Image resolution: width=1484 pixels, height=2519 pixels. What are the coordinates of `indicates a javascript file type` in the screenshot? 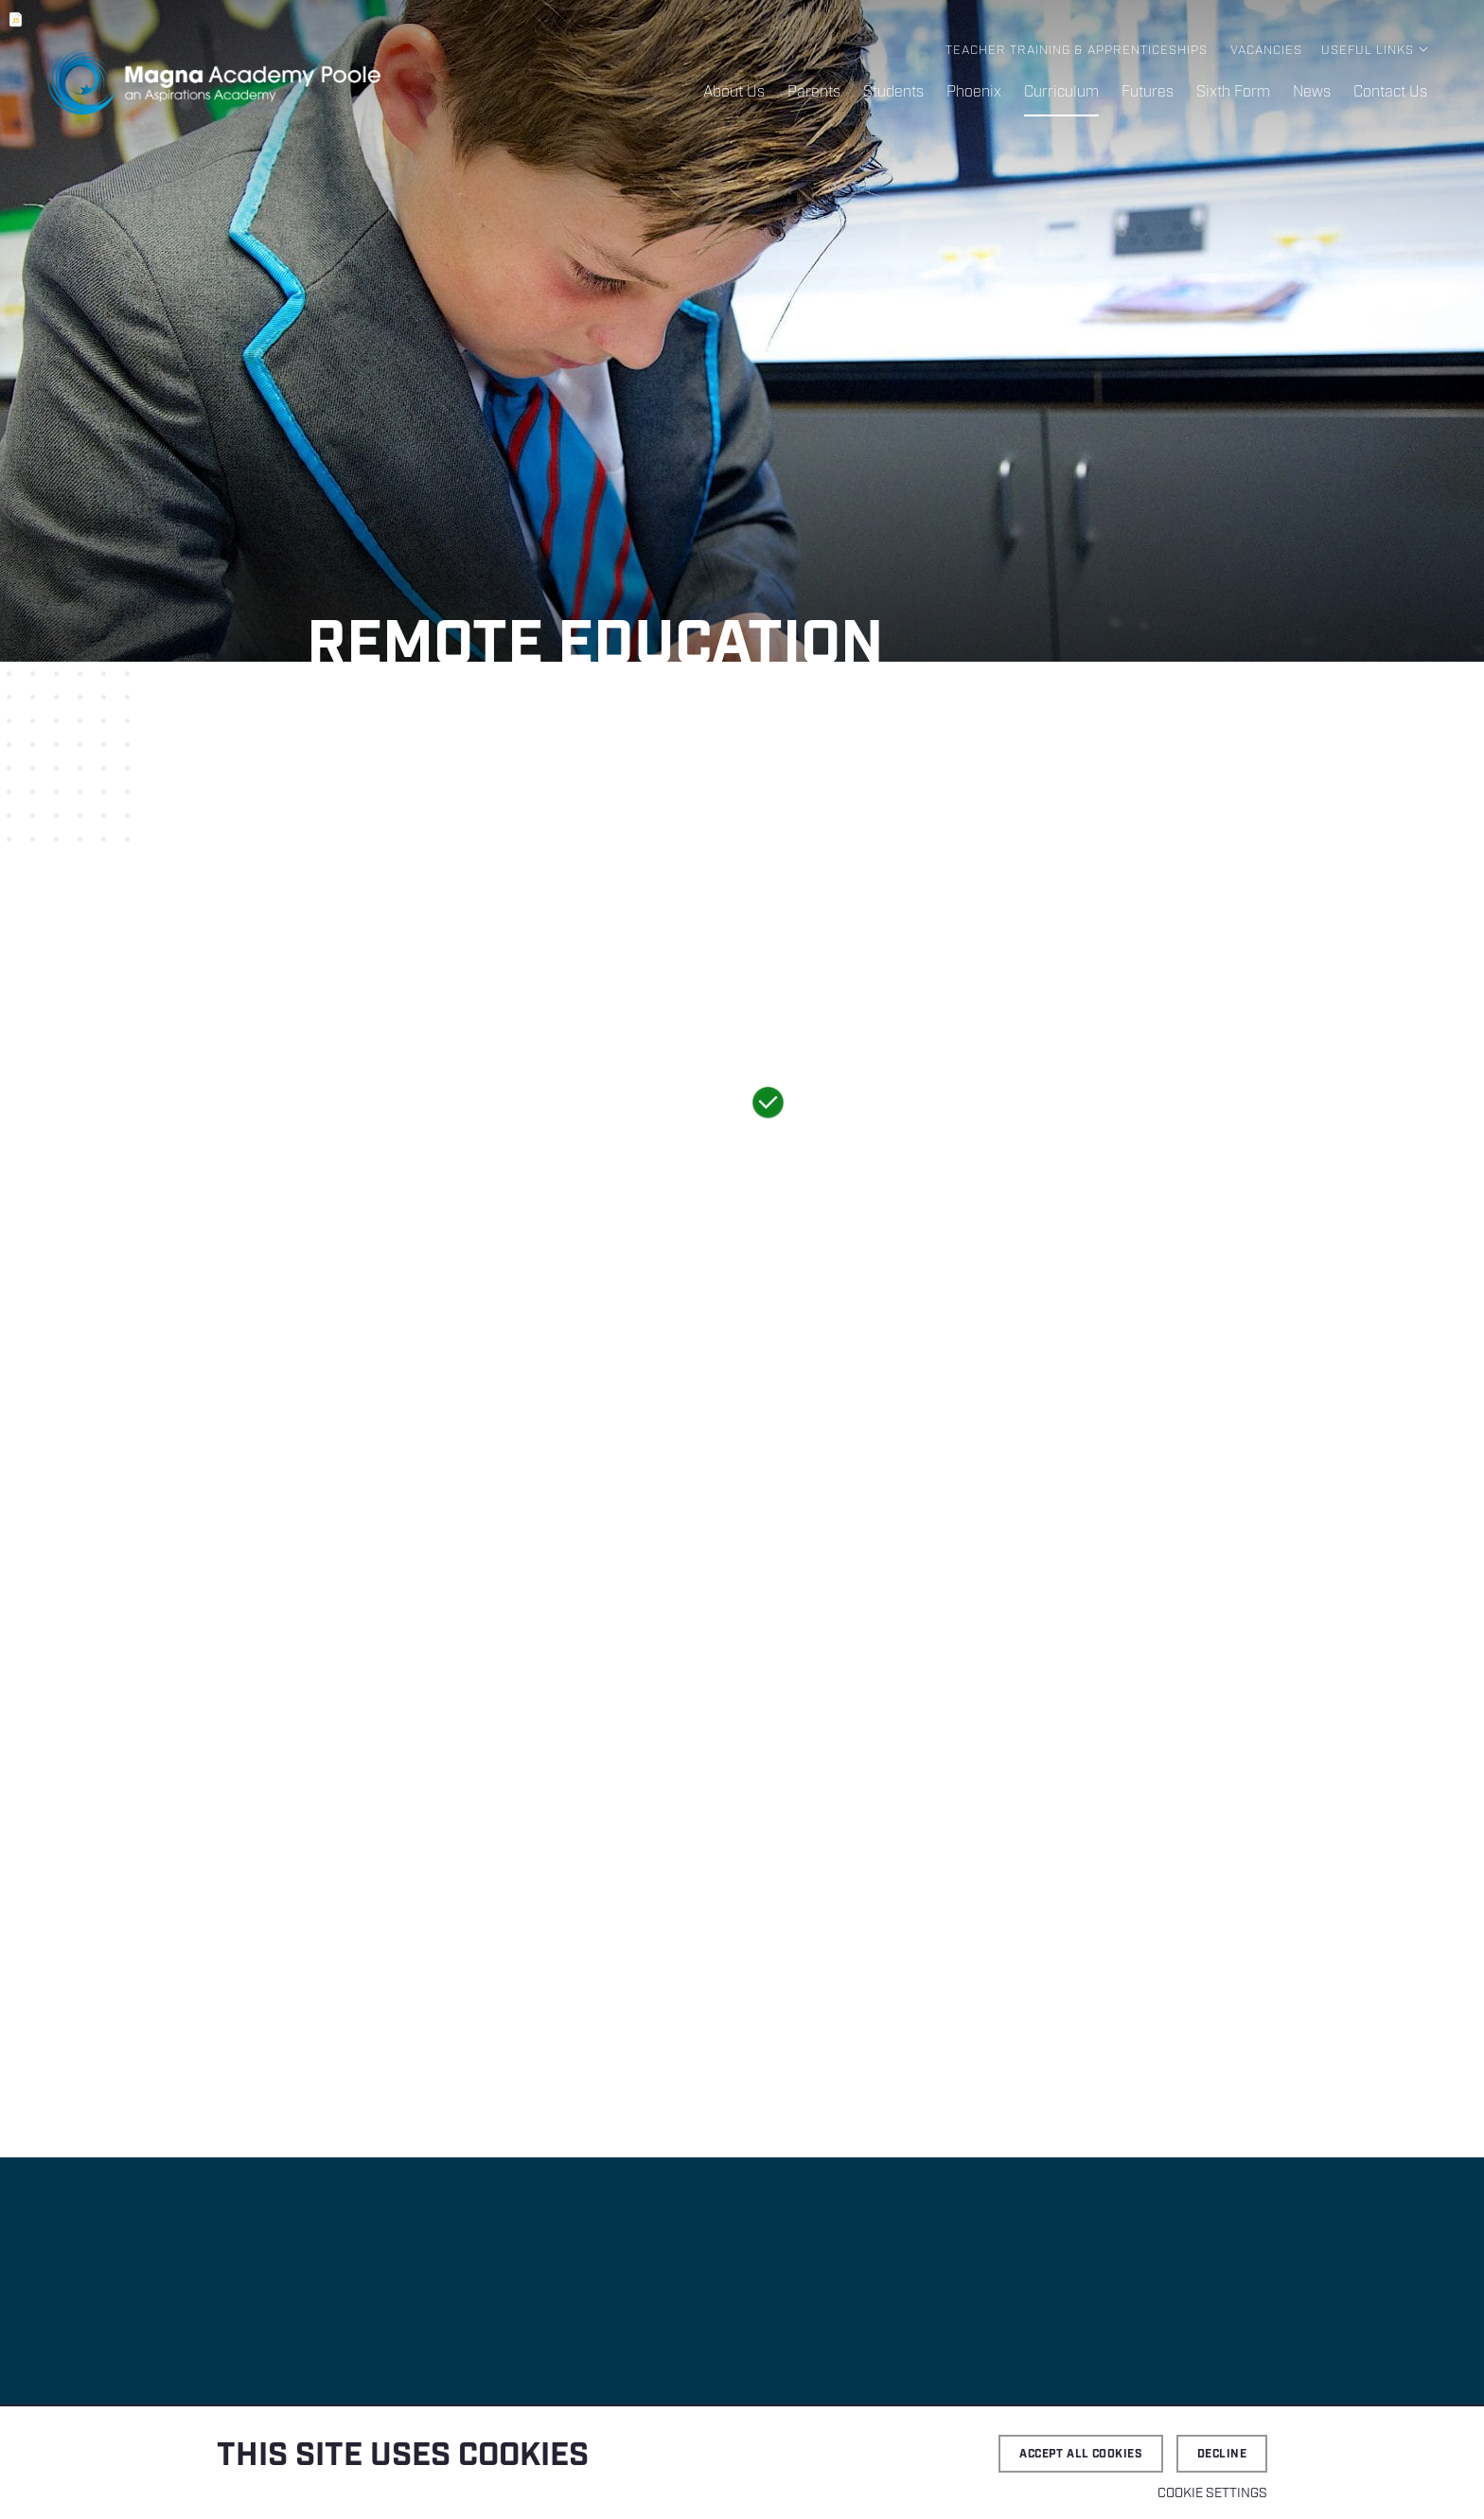 It's located at (15, 19).